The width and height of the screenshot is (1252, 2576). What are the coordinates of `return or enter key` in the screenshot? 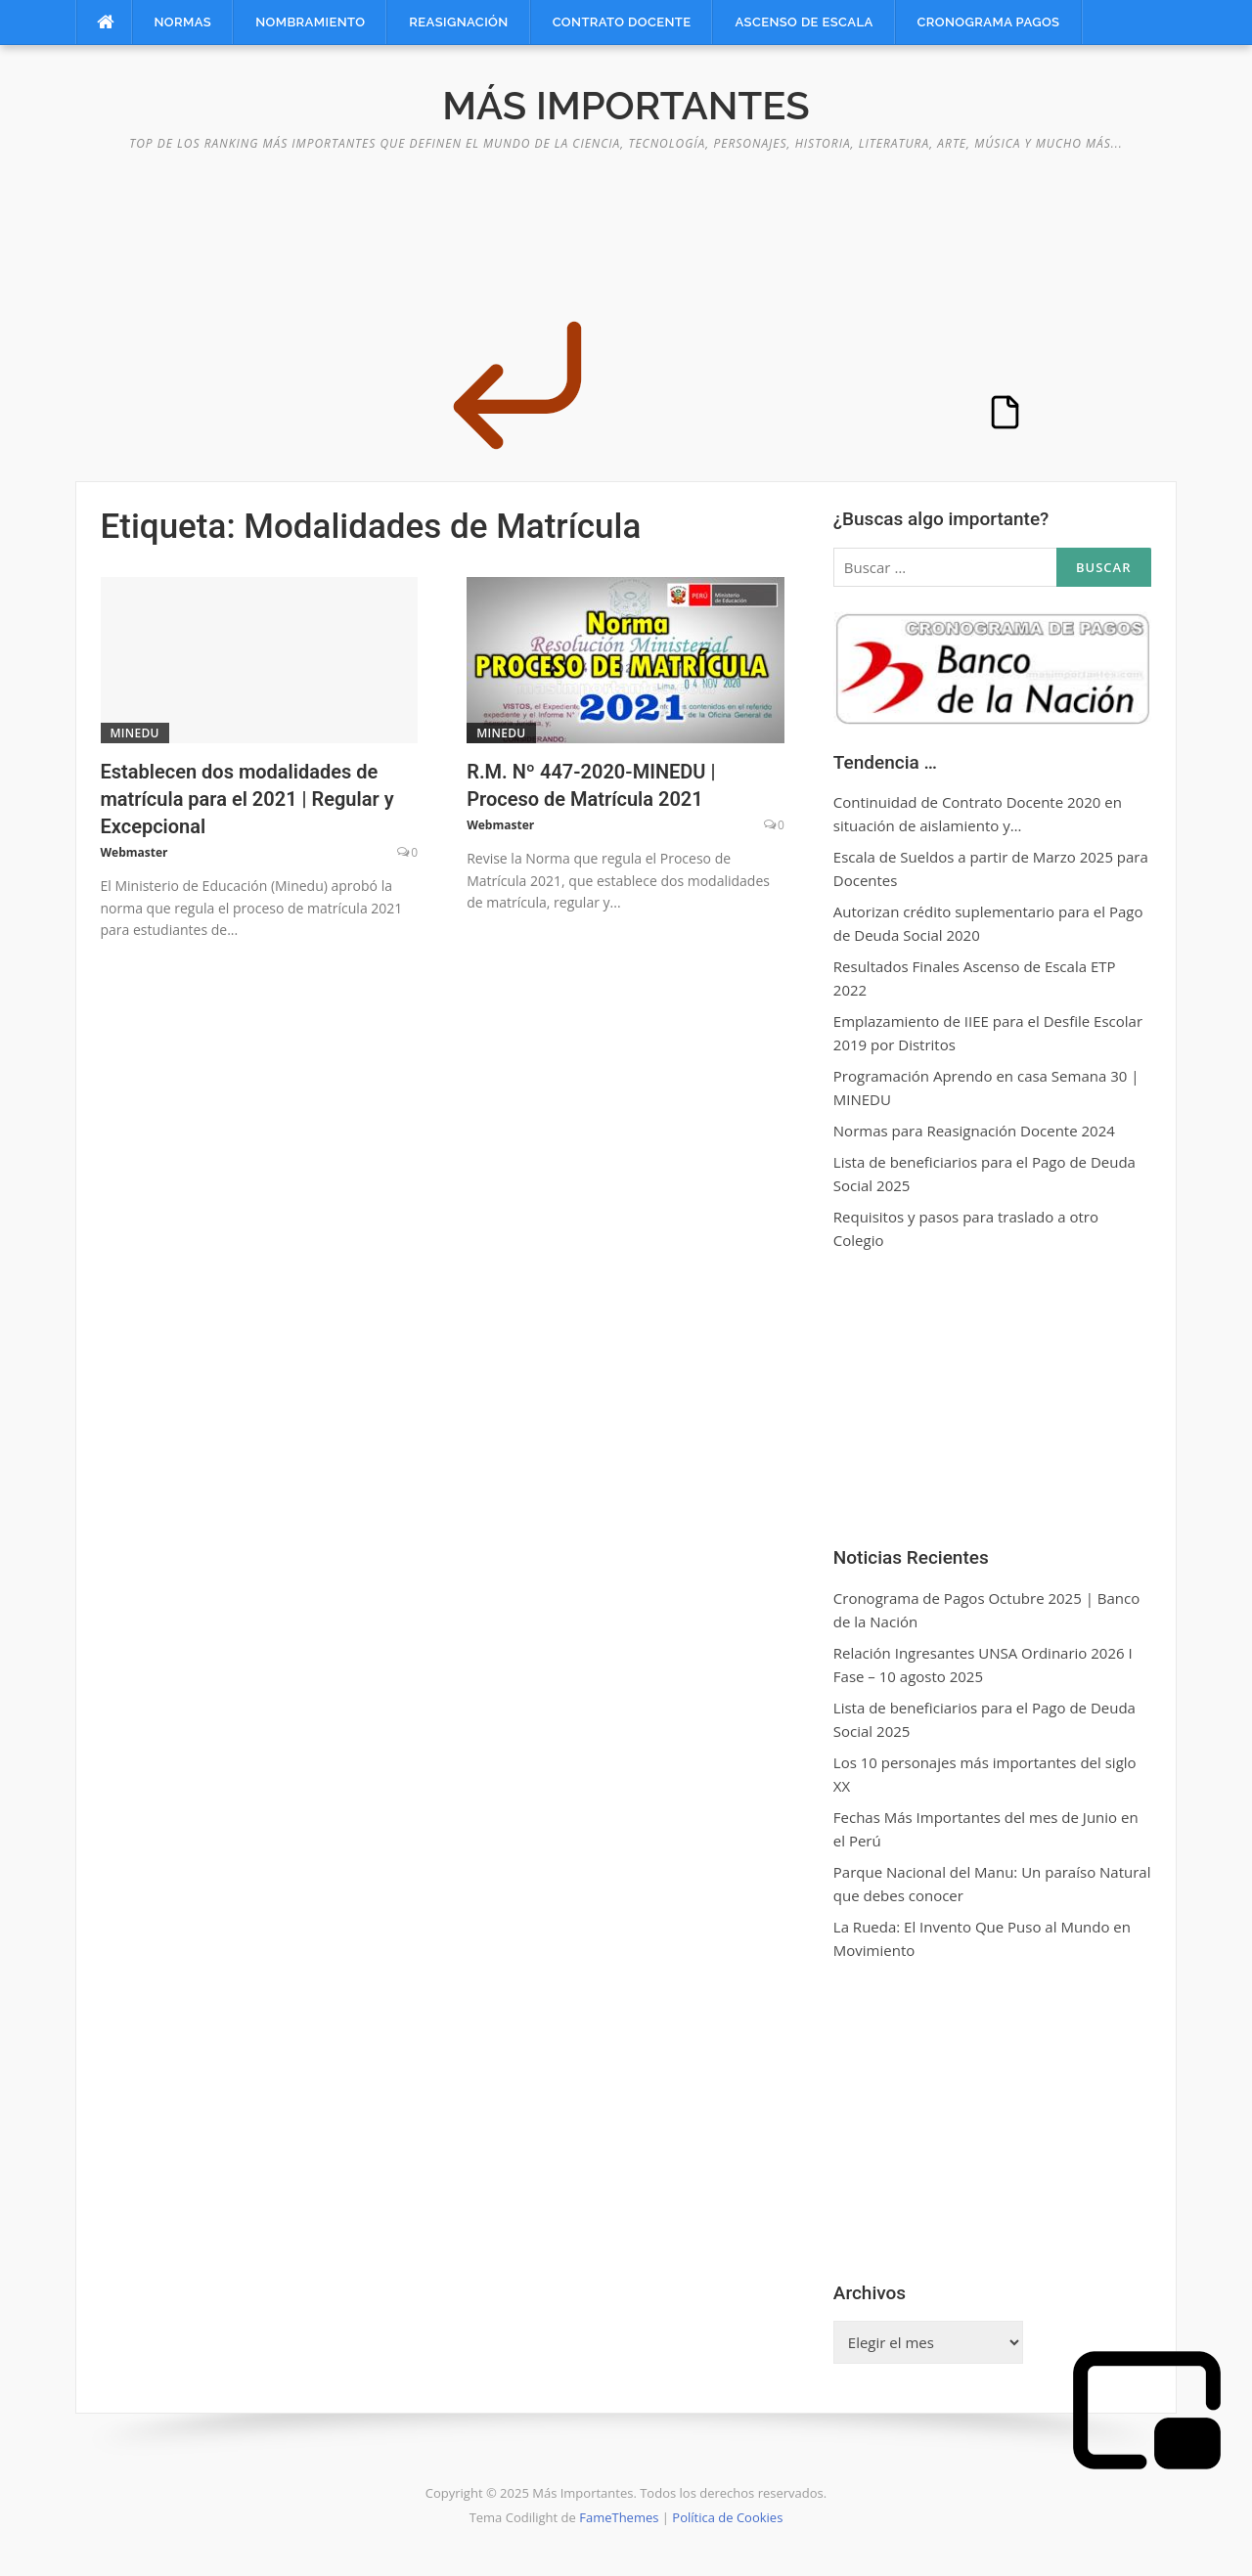 It's located at (517, 385).